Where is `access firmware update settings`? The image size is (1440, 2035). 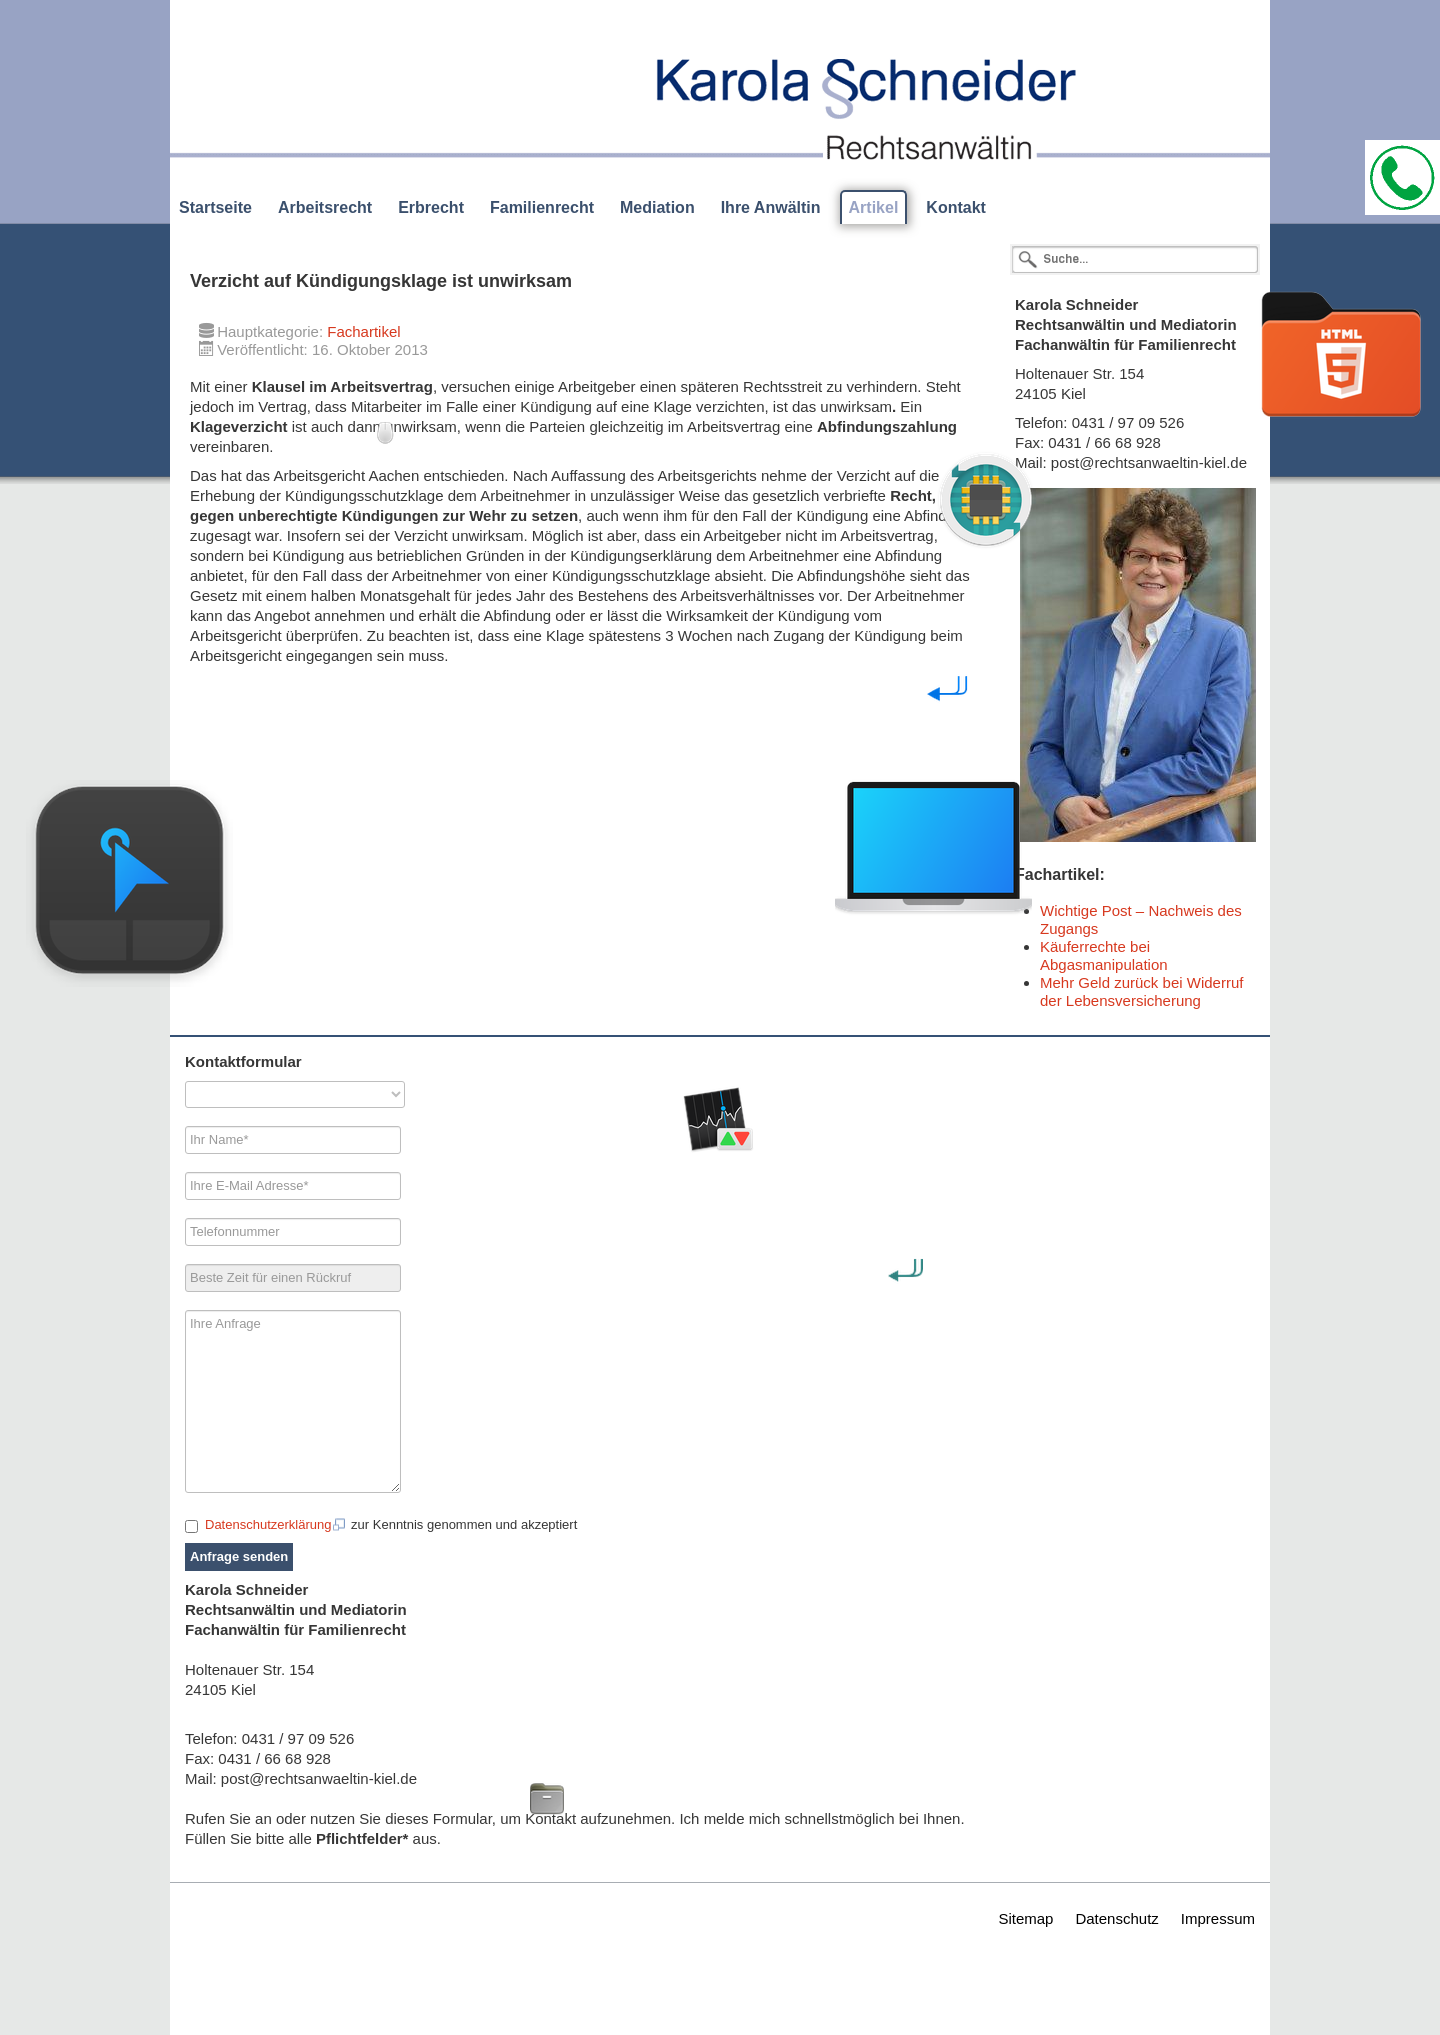
access firmware update settings is located at coordinates (986, 500).